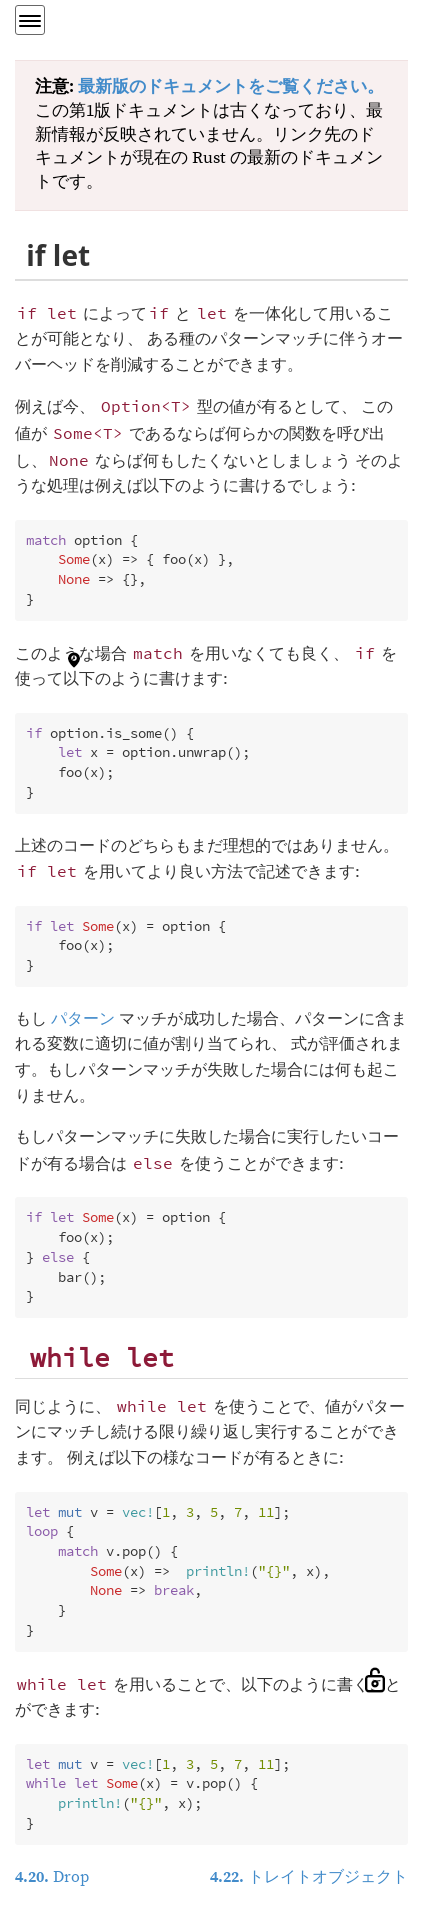  Describe the element at coordinates (74, 660) in the screenshot. I see `view pinned location on map` at that location.